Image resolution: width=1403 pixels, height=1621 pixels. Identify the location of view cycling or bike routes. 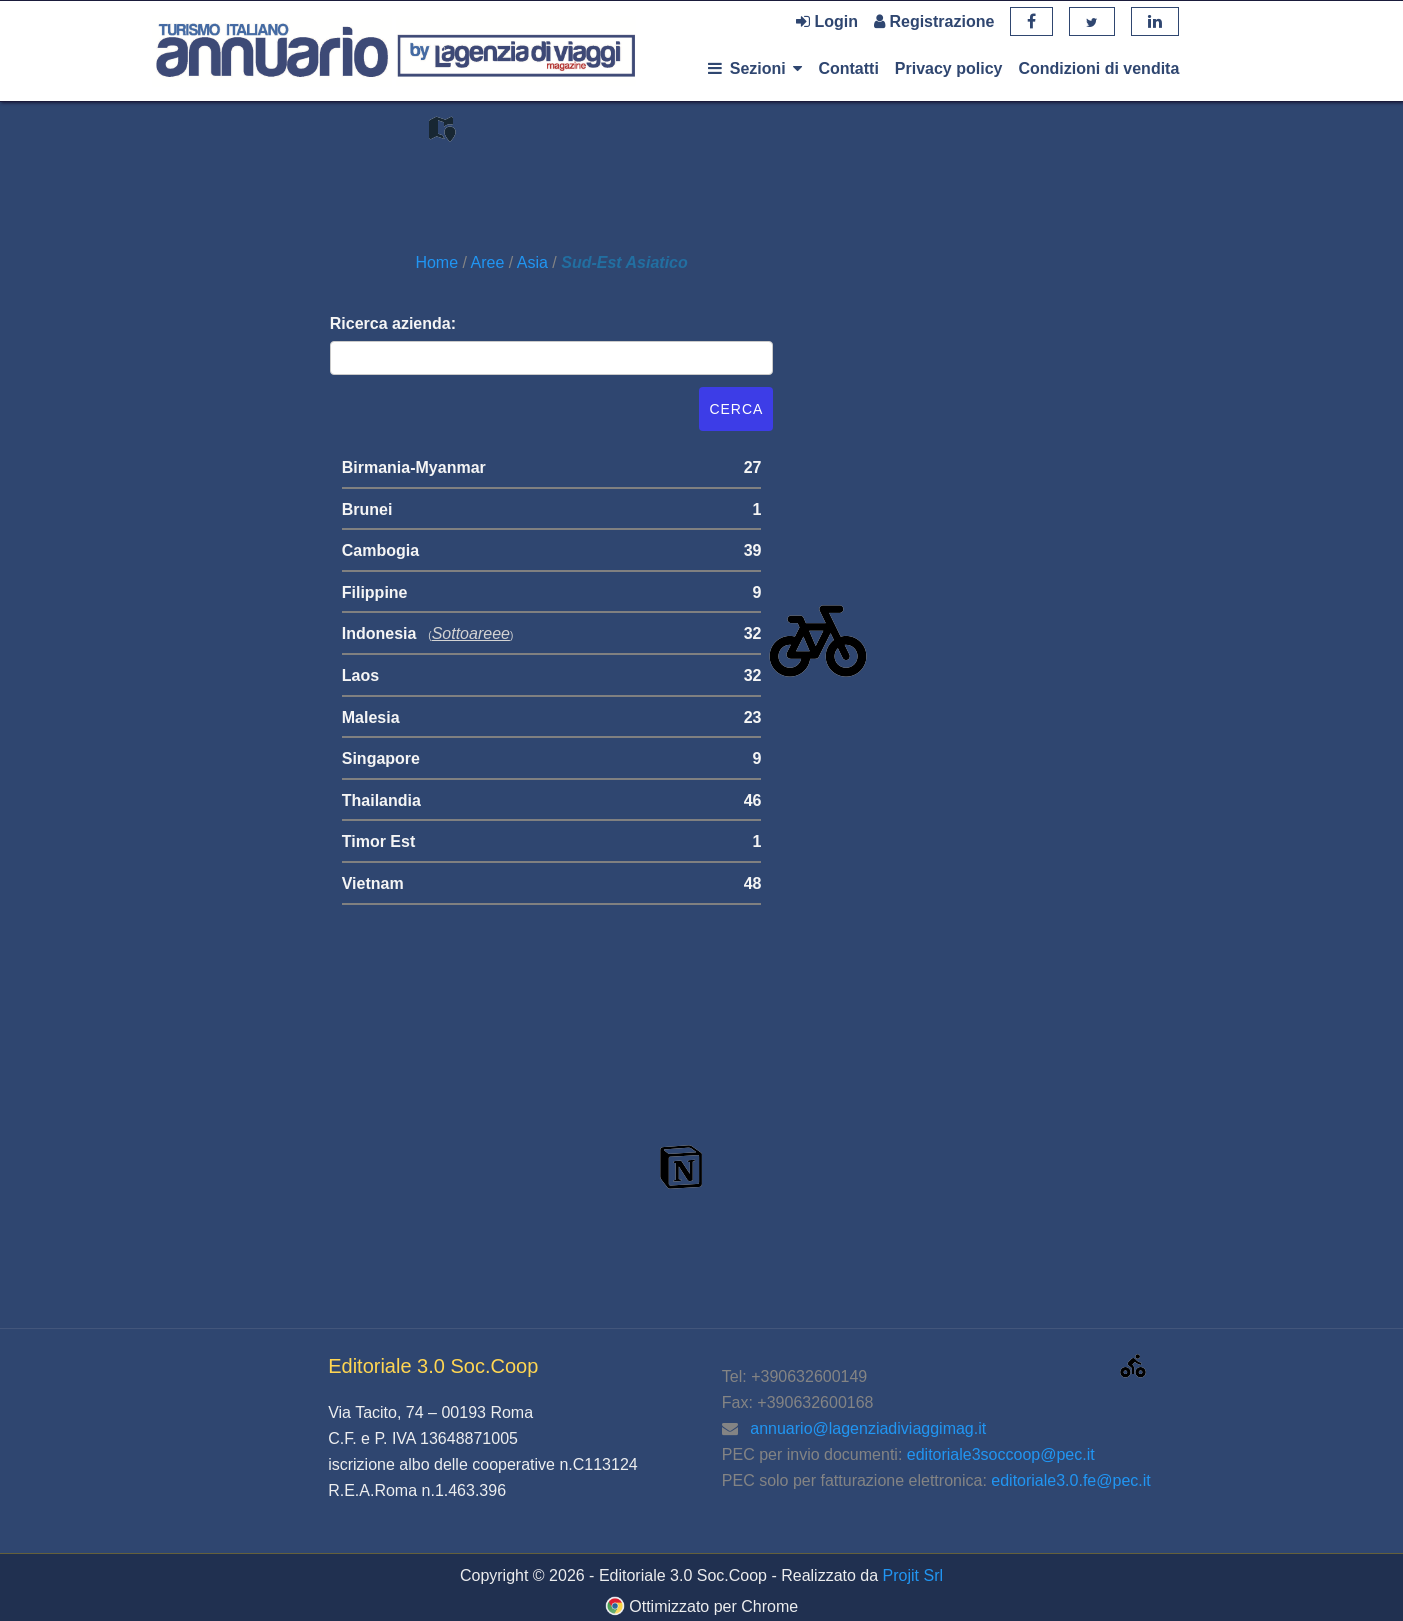
(1133, 1367).